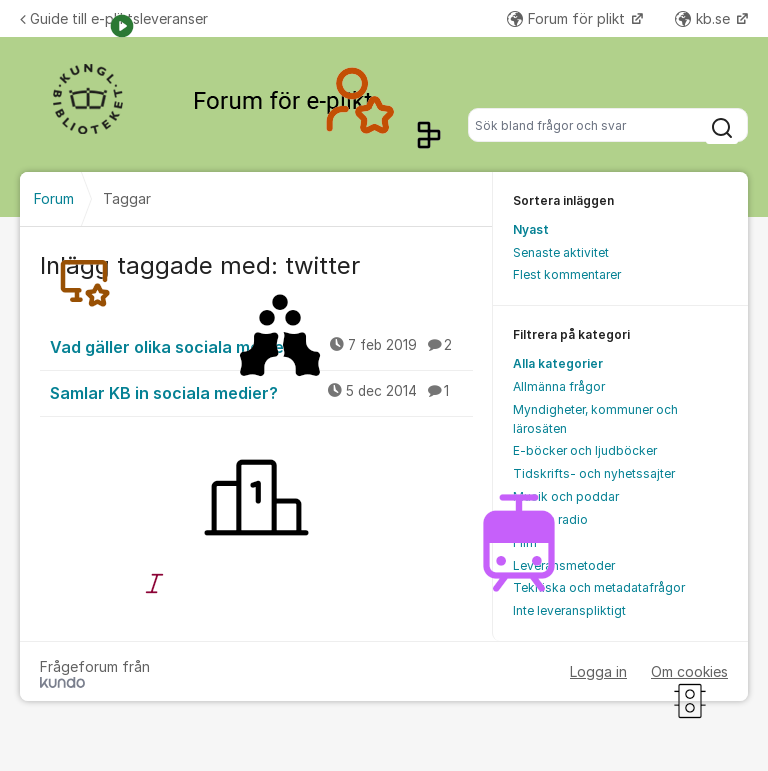 This screenshot has height=771, width=768. What do you see at coordinates (256, 497) in the screenshot?
I see `view leaderboard or rankings` at bounding box center [256, 497].